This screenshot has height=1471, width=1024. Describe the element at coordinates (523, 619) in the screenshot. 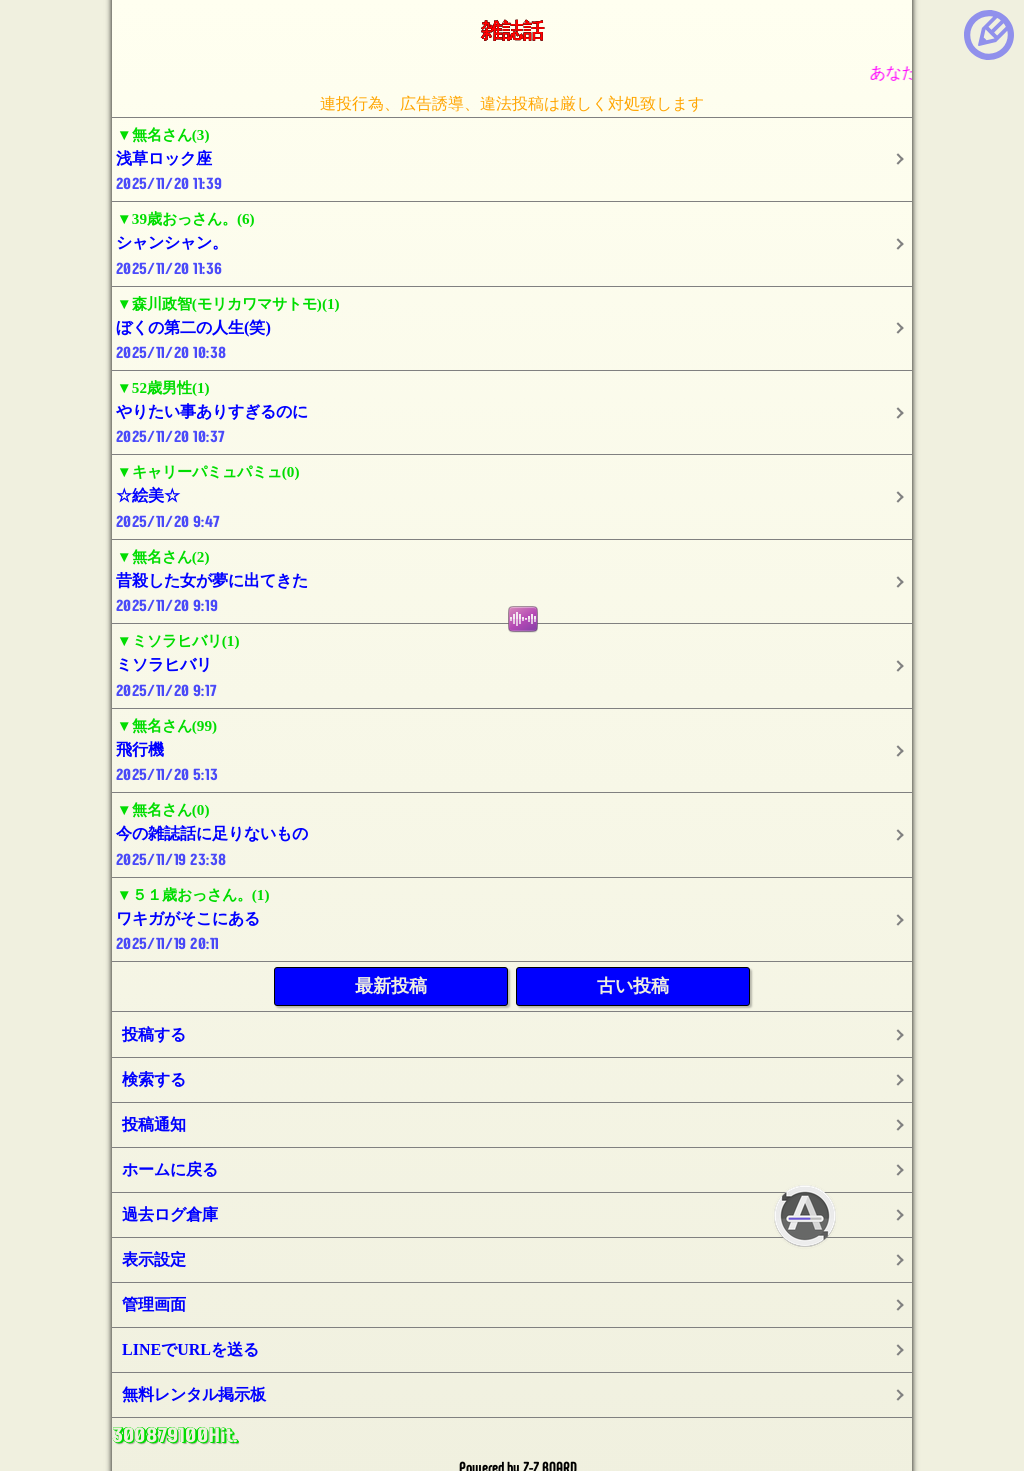

I see `open sound recorder app` at that location.